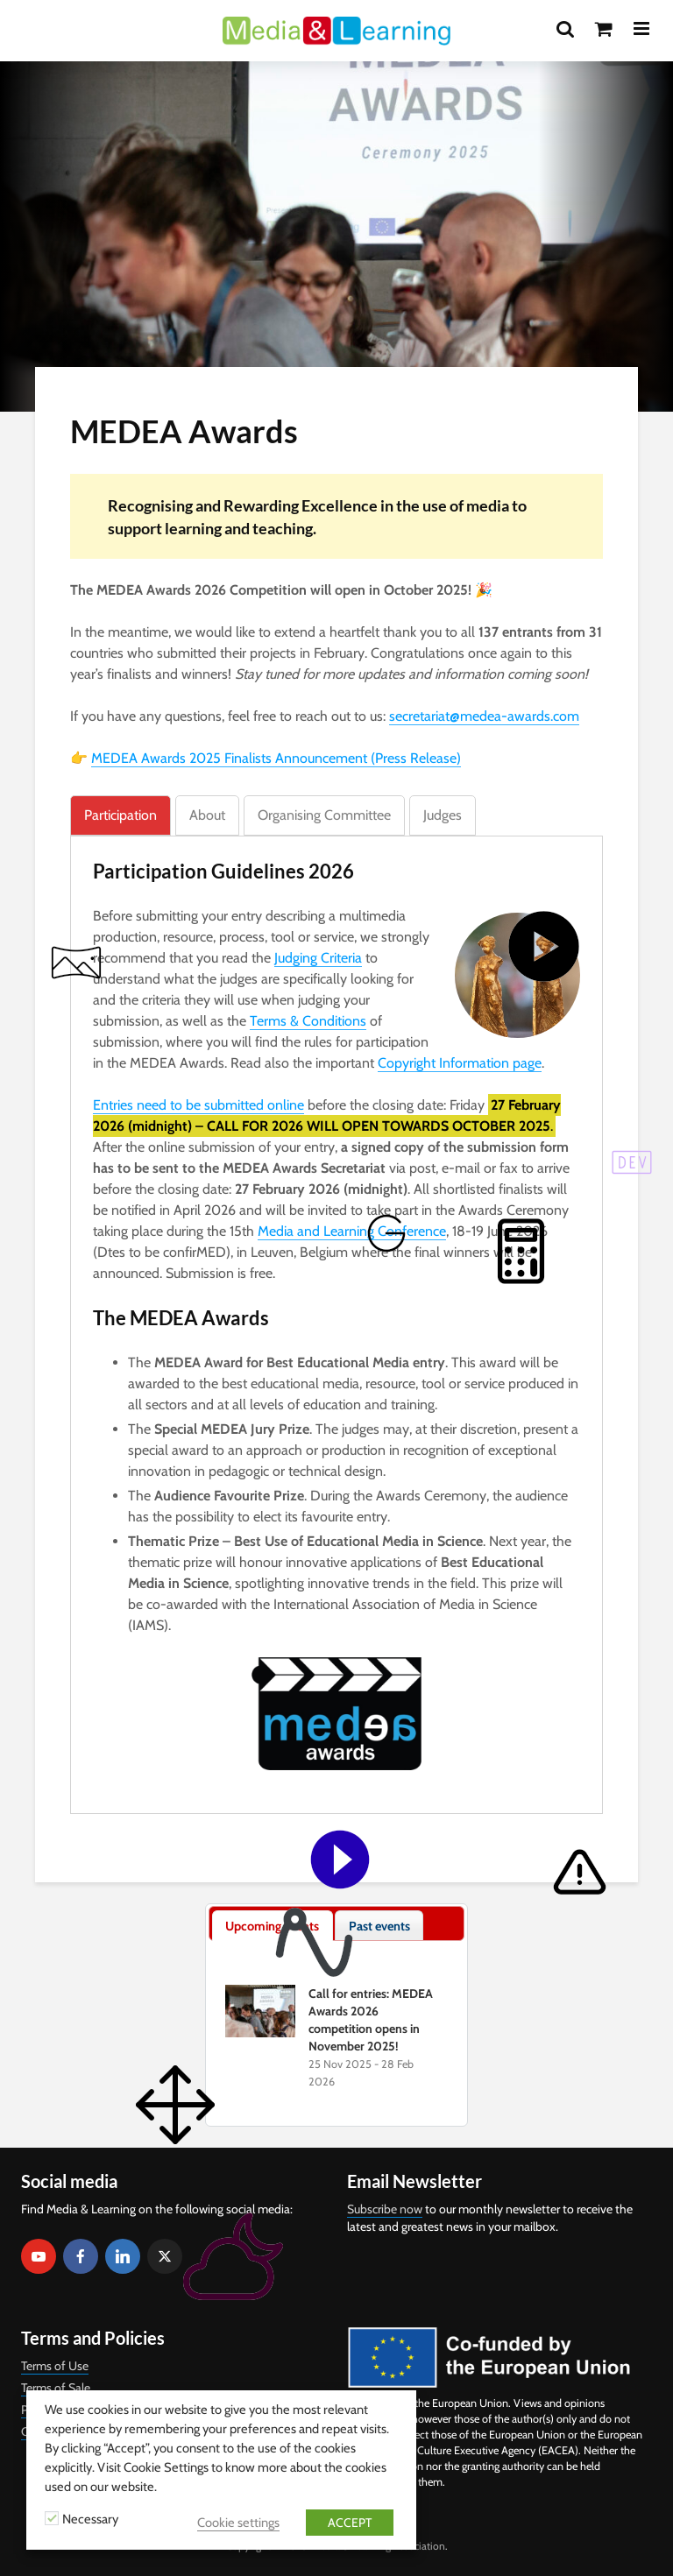 The width and height of the screenshot is (673, 2576). What do you see at coordinates (386, 1233) in the screenshot?
I see `sign in with Google` at bounding box center [386, 1233].